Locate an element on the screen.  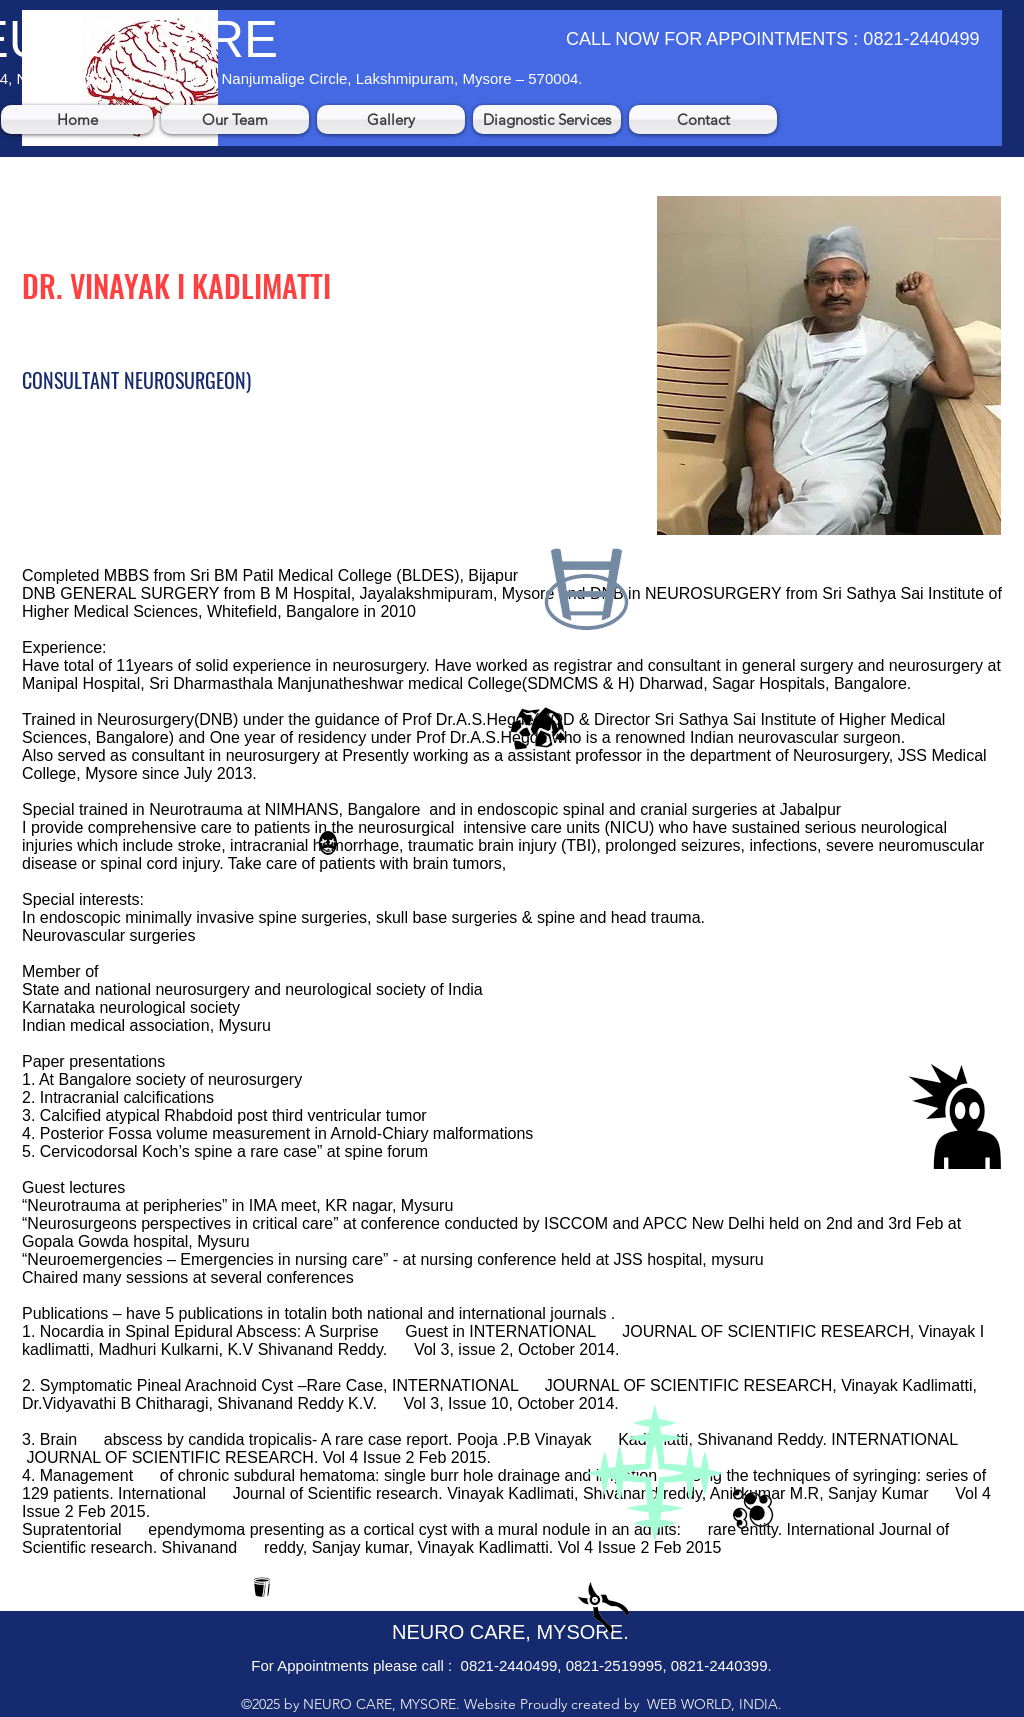
collect or gather resources is located at coordinates (538, 725).